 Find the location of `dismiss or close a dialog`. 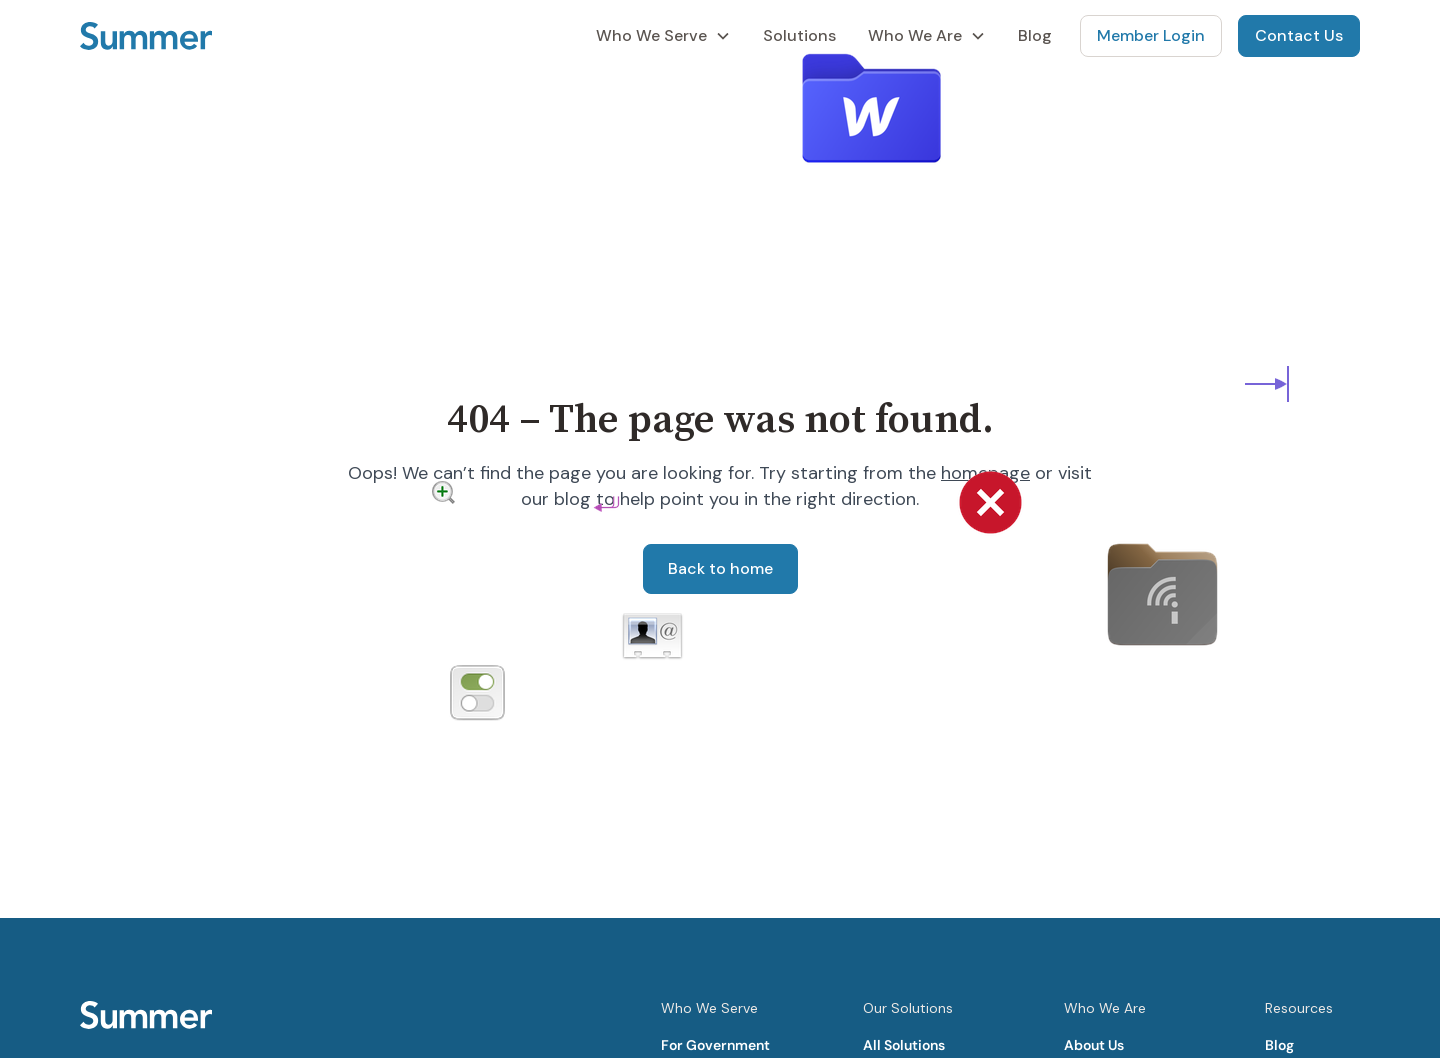

dismiss or close a dialog is located at coordinates (990, 502).